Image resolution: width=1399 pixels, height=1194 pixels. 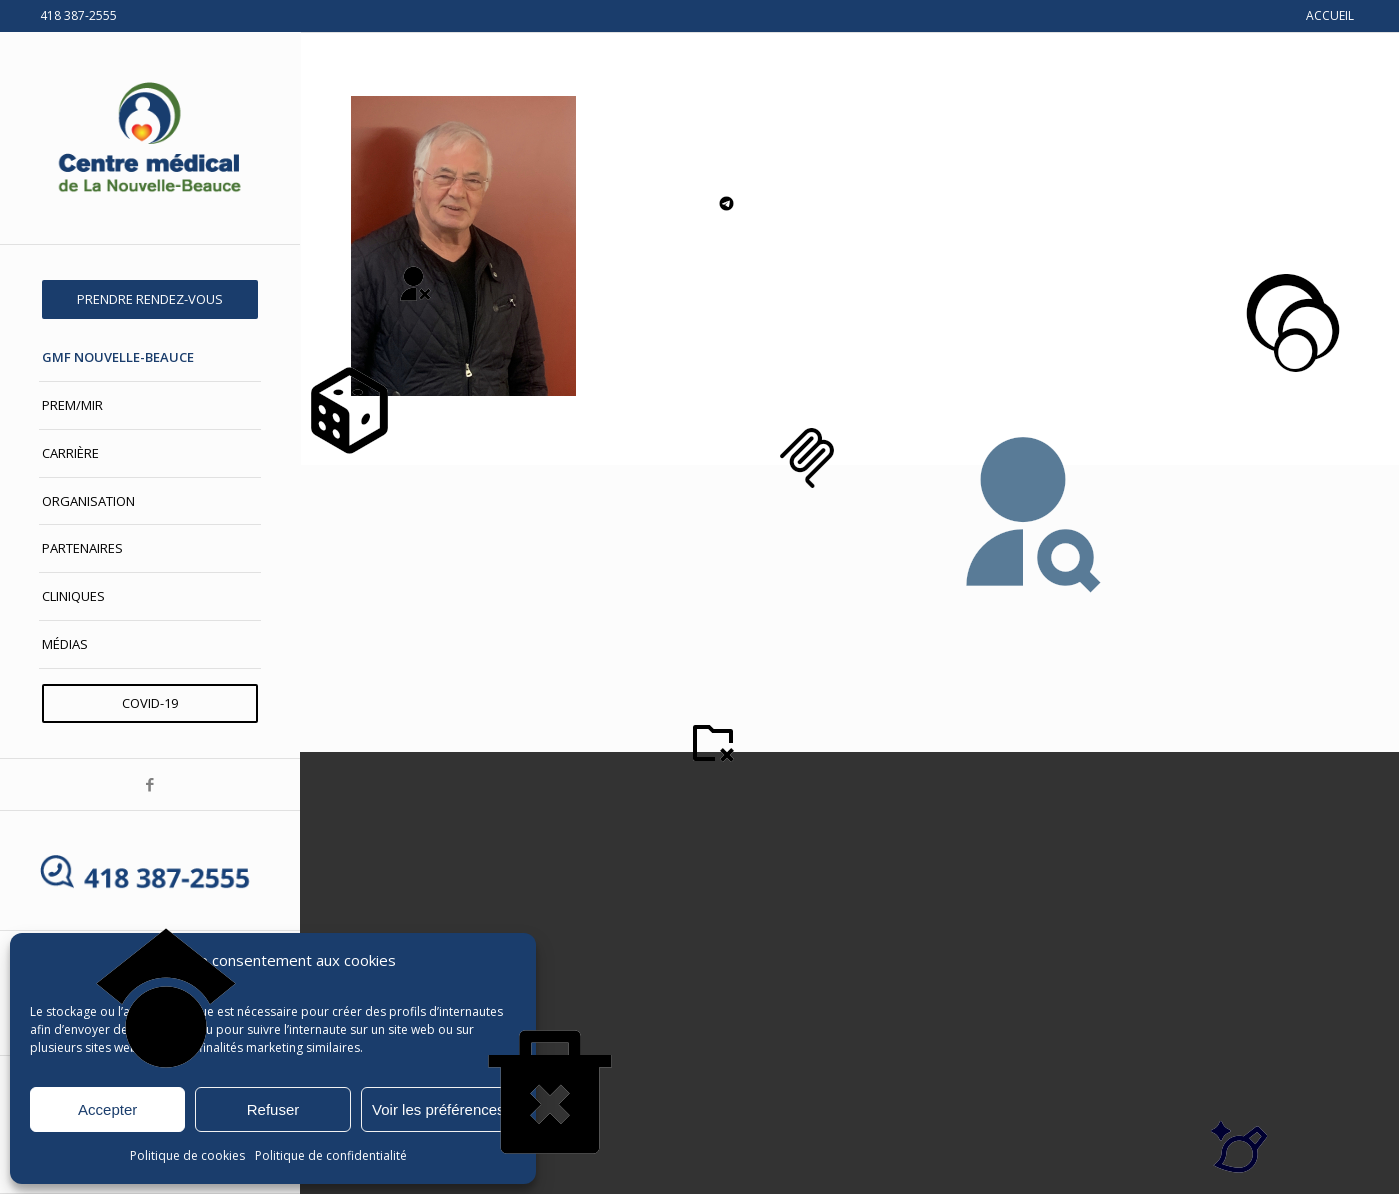 What do you see at coordinates (713, 743) in the screenshot?
I see `close or collapse a folder` at bounding box center [713, 743].